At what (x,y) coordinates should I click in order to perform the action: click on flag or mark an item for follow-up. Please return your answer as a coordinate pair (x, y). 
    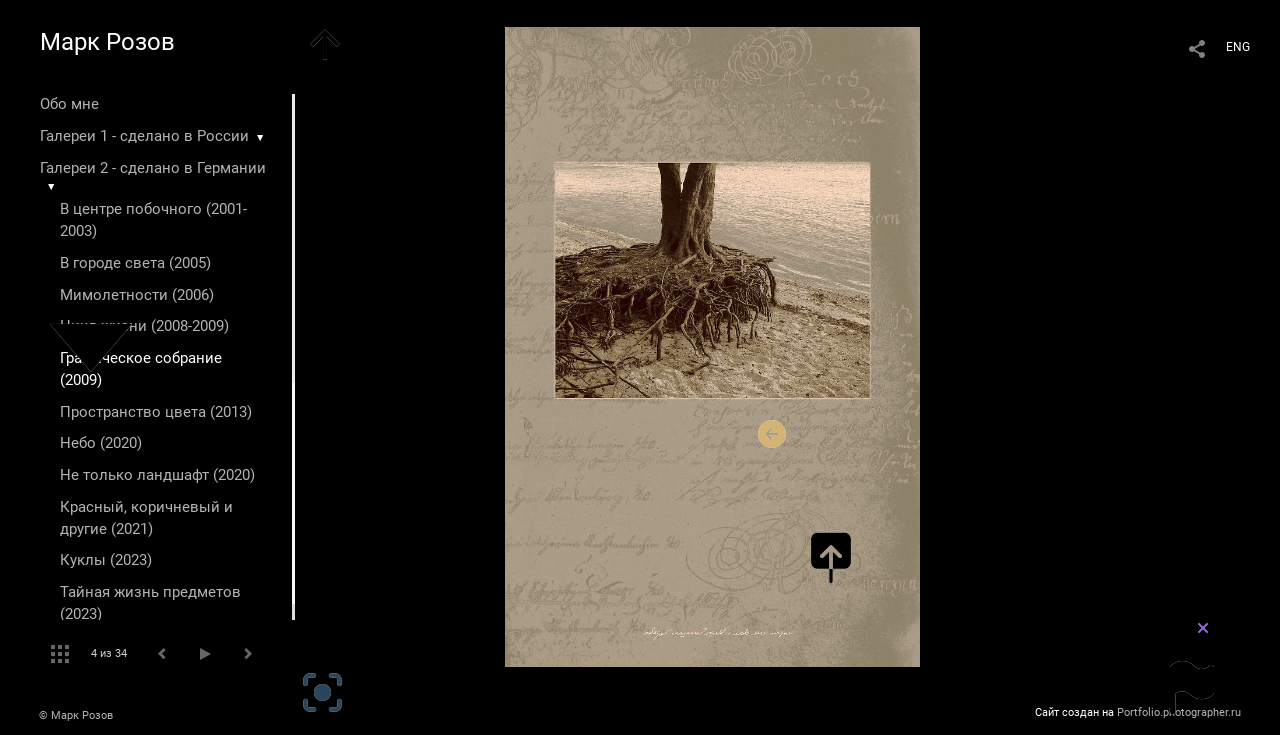
    Looking at the image, I should click on (1192, 687).